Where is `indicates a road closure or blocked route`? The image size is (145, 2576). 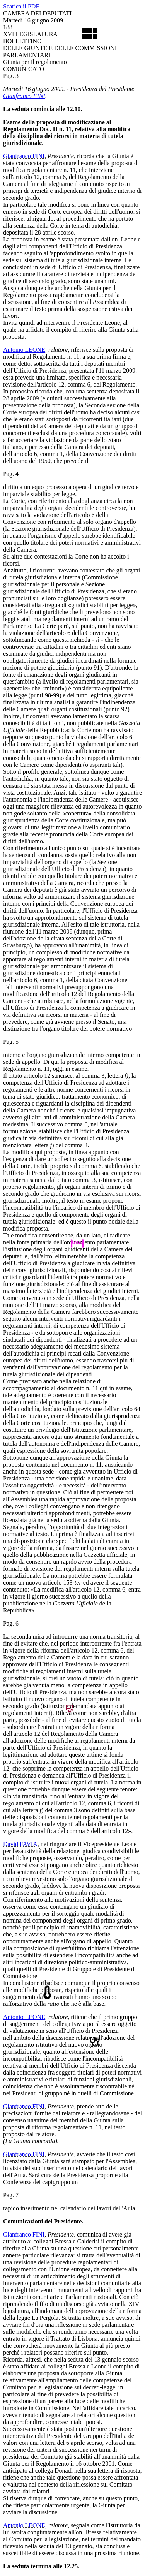 indicates a road closure or blocked route is located at coordinates (77, 1244).